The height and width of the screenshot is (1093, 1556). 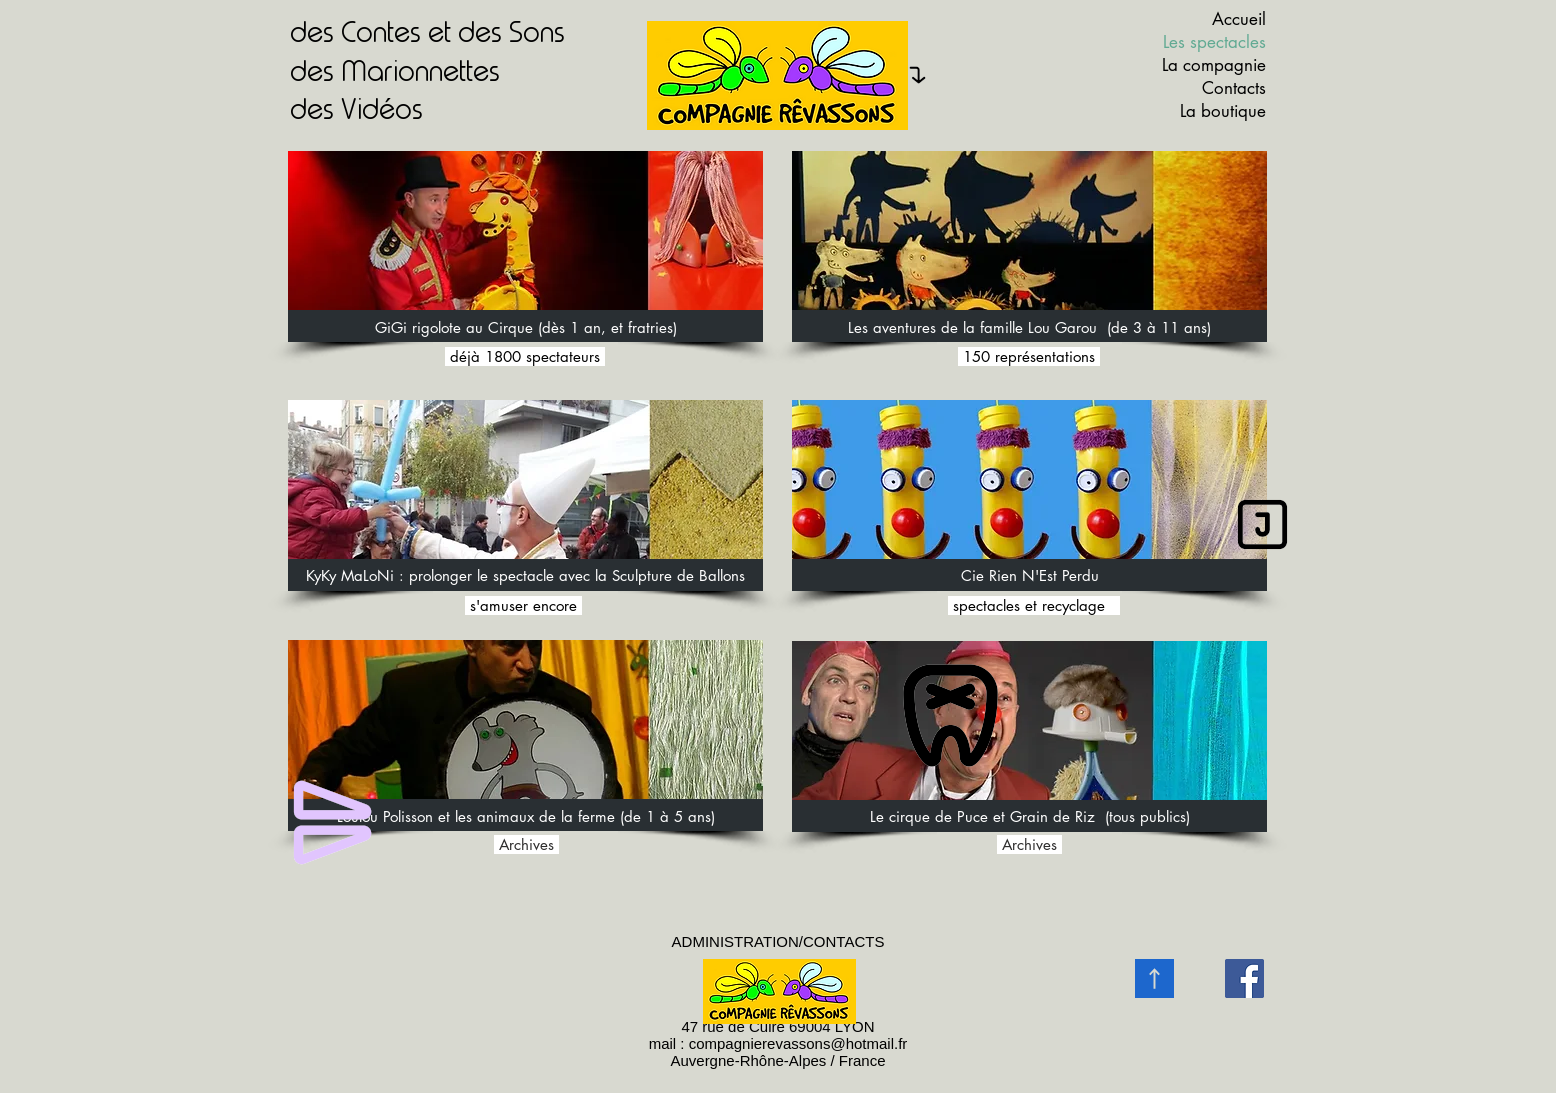 What do you see at coordinates (329, 822) in the screenshot?
I see `flip image vertically` at bounding box center [329, 822].